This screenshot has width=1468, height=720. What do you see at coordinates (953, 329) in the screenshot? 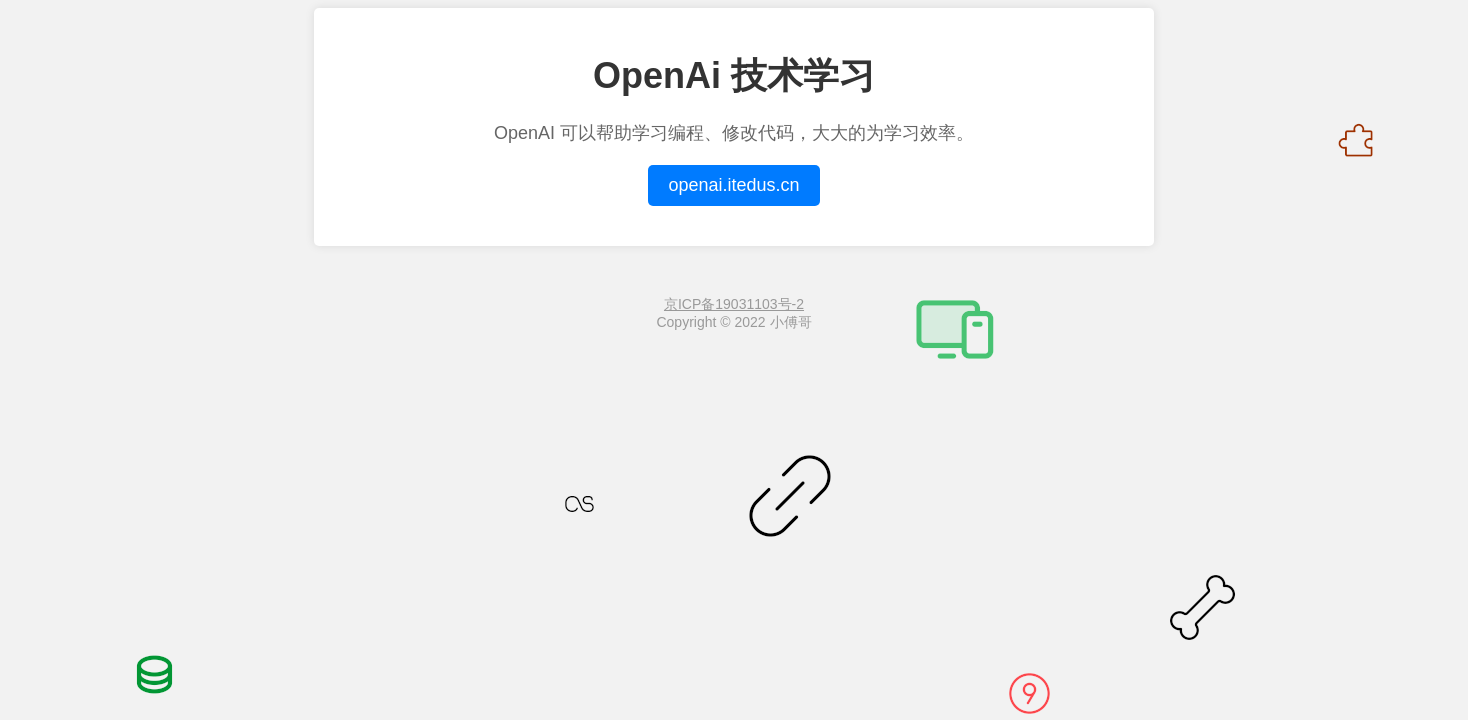
I see `manage connected devices` at bounding box center [953, 329].